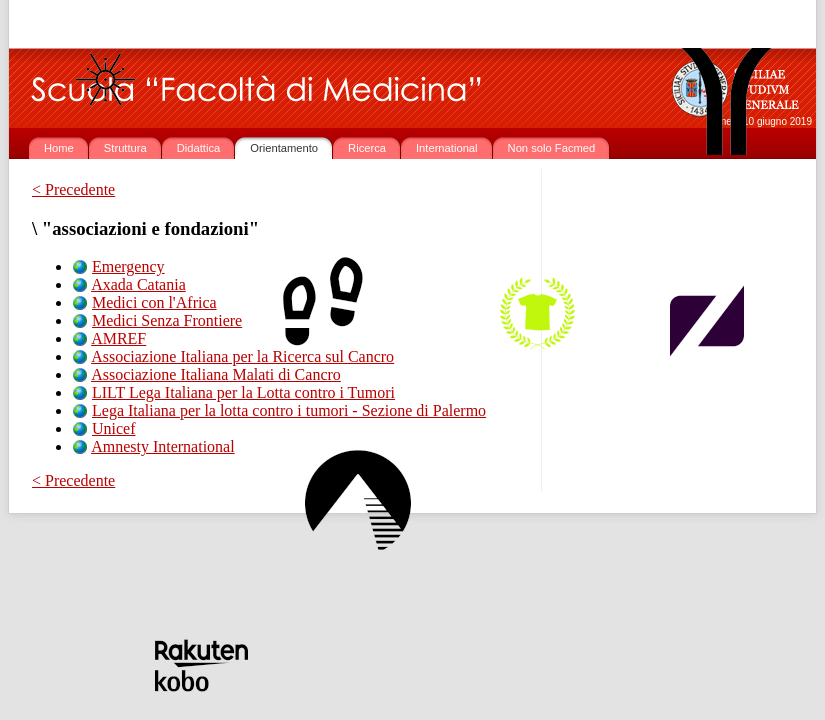 The width and height of the screenshot is (825, 720). Describe the element at coordinates (726, 101) in the screenshot. I see `Guangzhou Metro app or service` at that location.